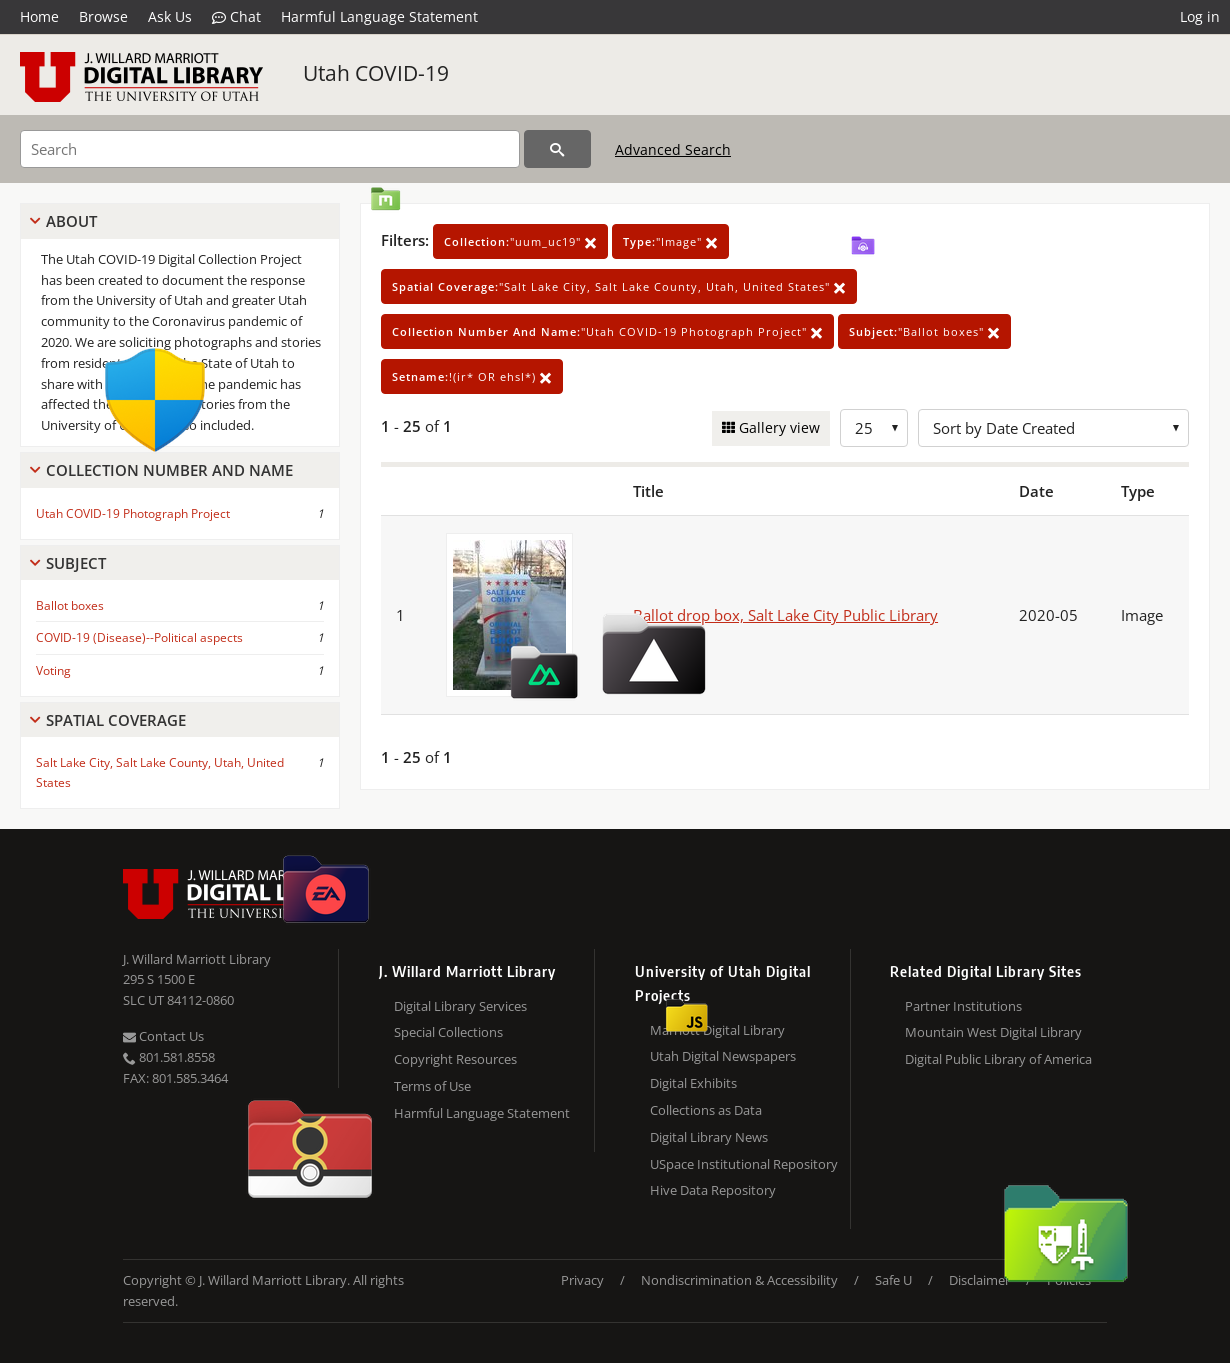  Describe the element at coordinates (544, 674) in the screenshot. I see `open nuxt.js project folder` at that location.